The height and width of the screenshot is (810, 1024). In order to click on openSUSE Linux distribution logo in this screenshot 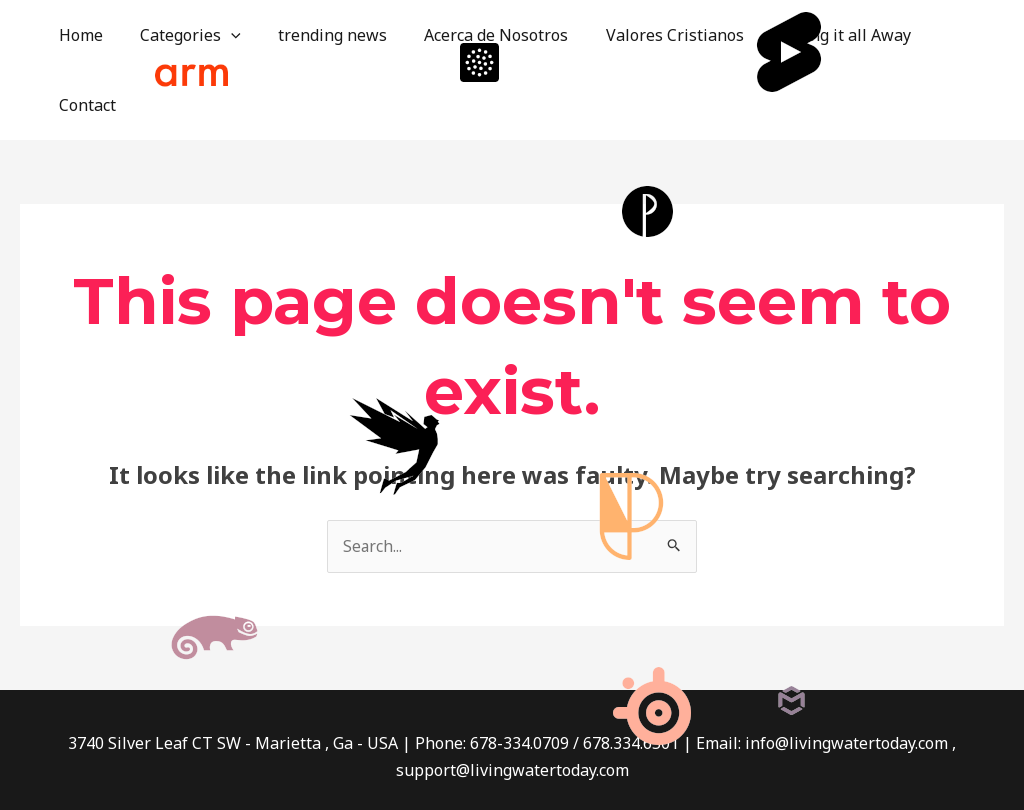, I will do `click(214, 637)`.